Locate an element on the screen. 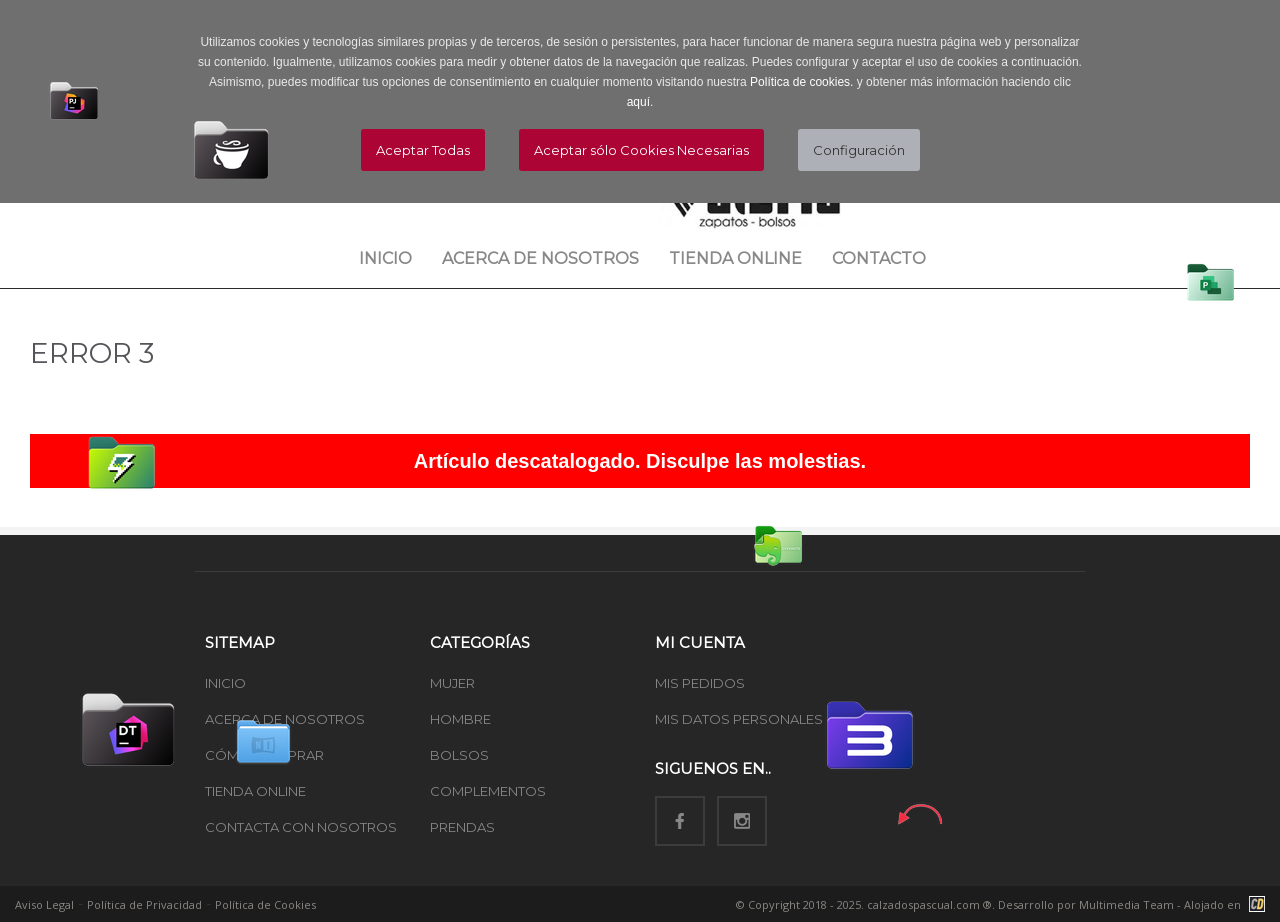  open jetbrains projector project folder is located at coordinates (74, 102).